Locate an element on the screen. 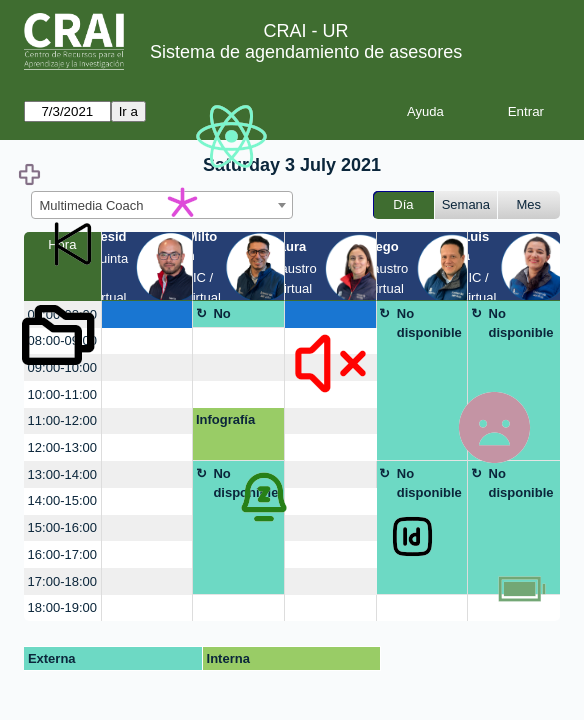 The image size is (584, 720). indicates a required field in a form is located at coordinates (182, 203).